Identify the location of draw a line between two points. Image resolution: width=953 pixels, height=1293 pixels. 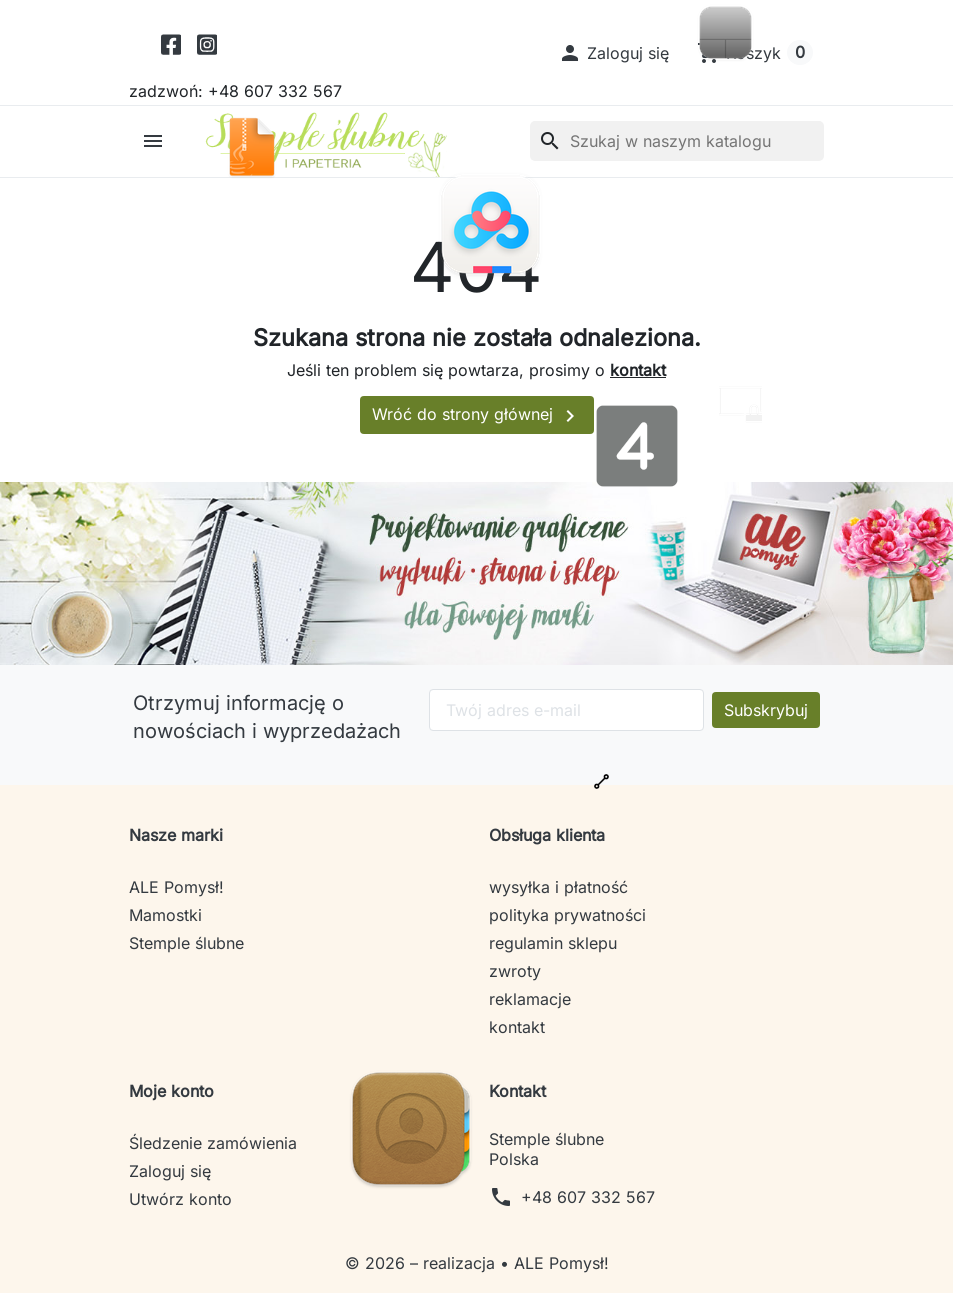
(601, 781).